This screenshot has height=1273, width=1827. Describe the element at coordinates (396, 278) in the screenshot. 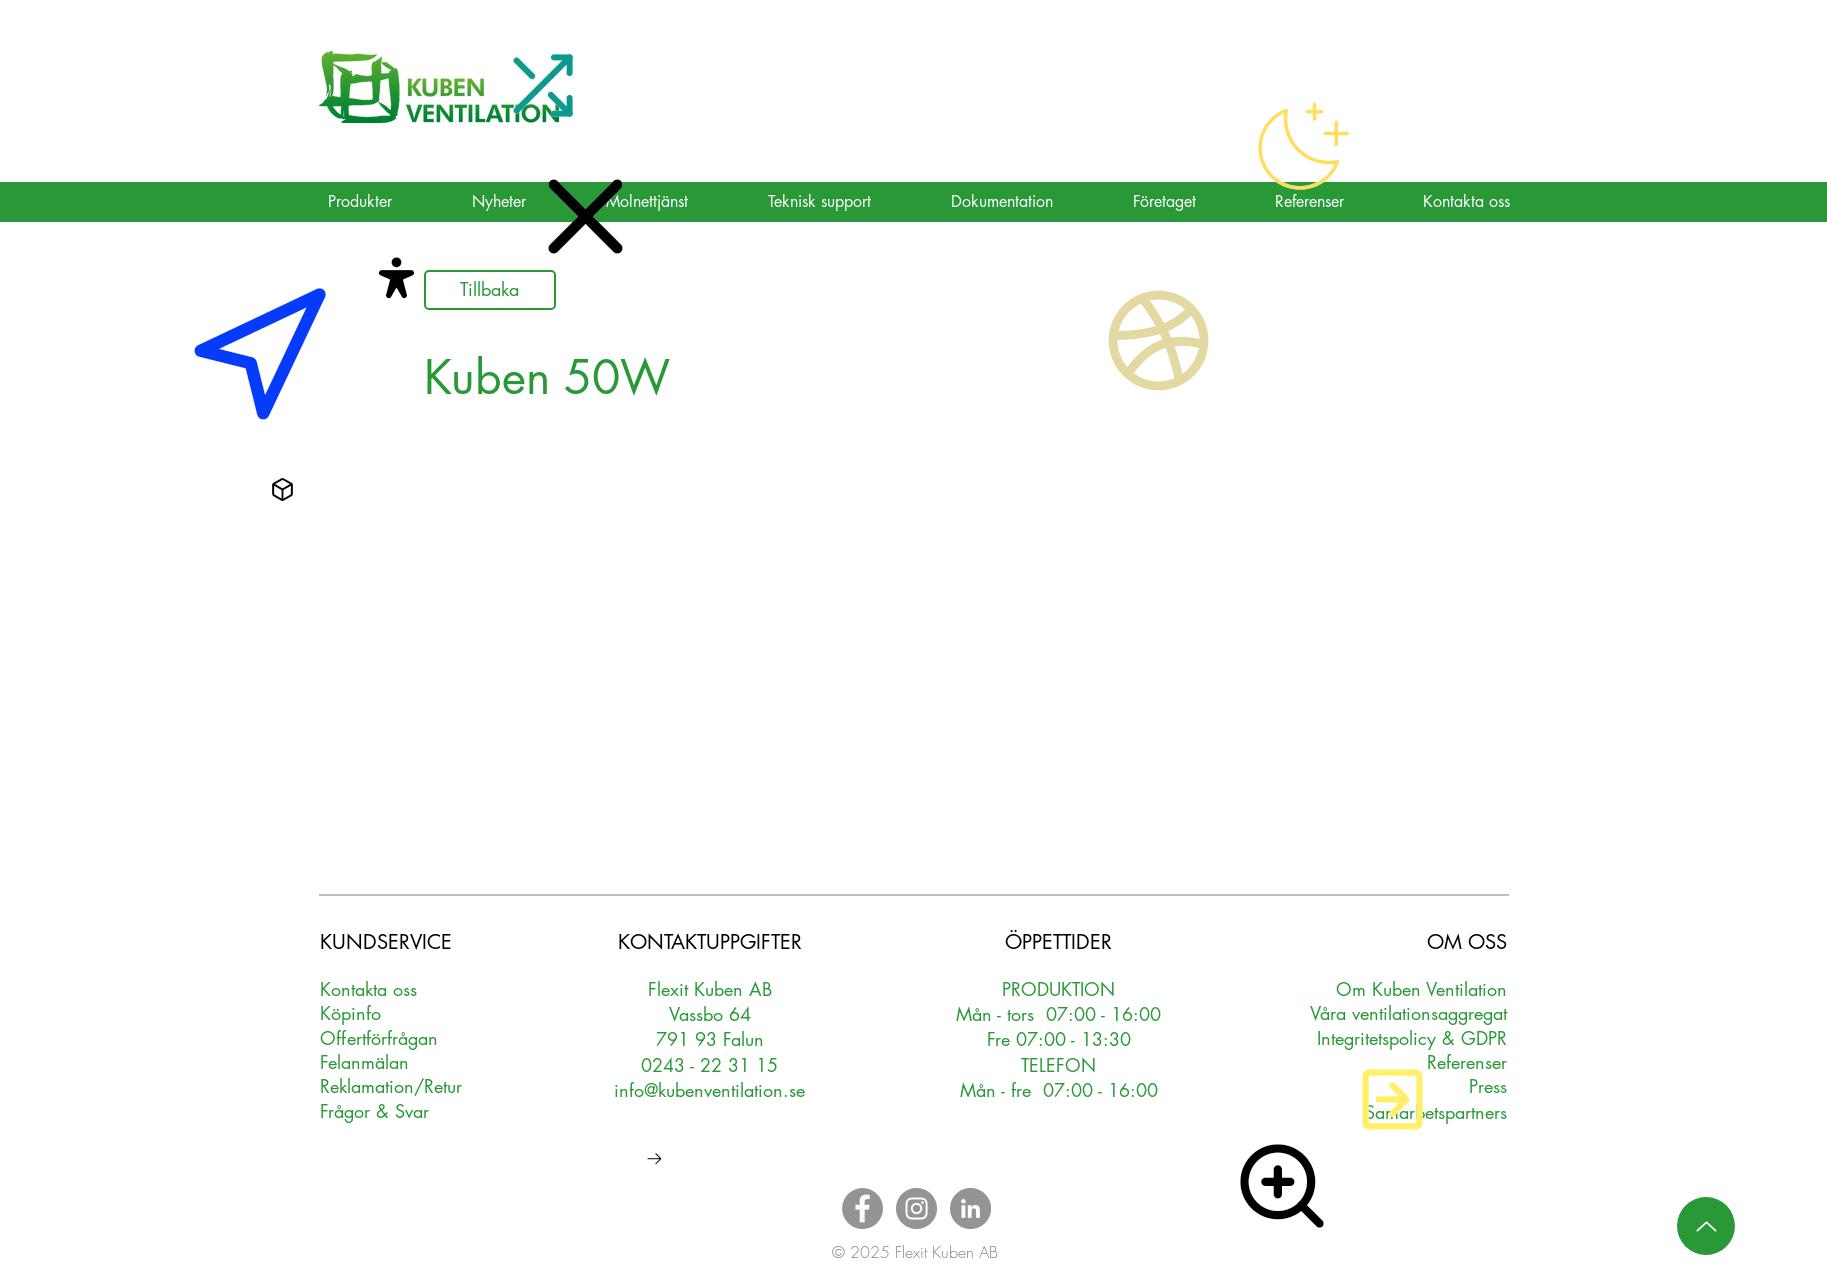

I see `indicates user profile or account` at that location.